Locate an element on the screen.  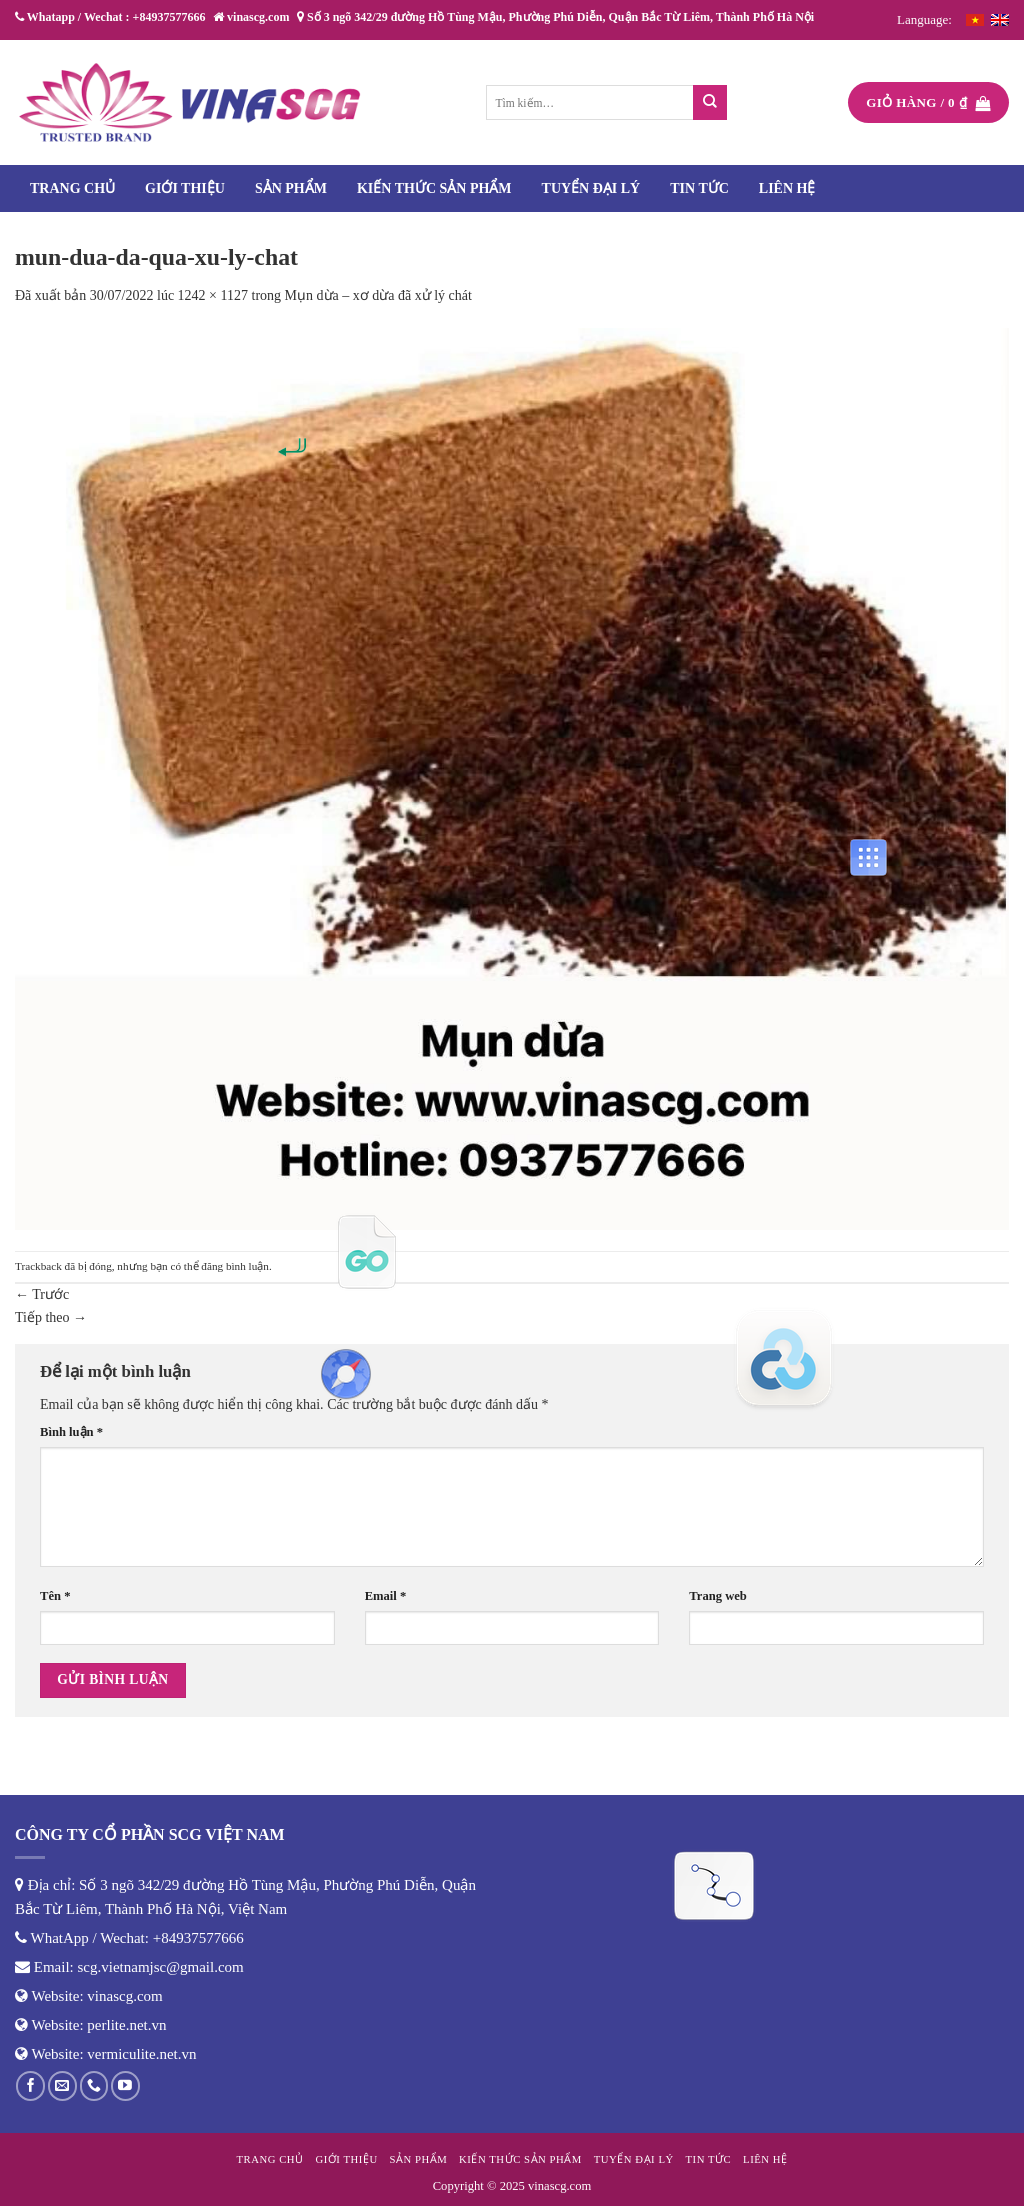
open a karbon vector graphics file is located at coordinates (714, 1883).